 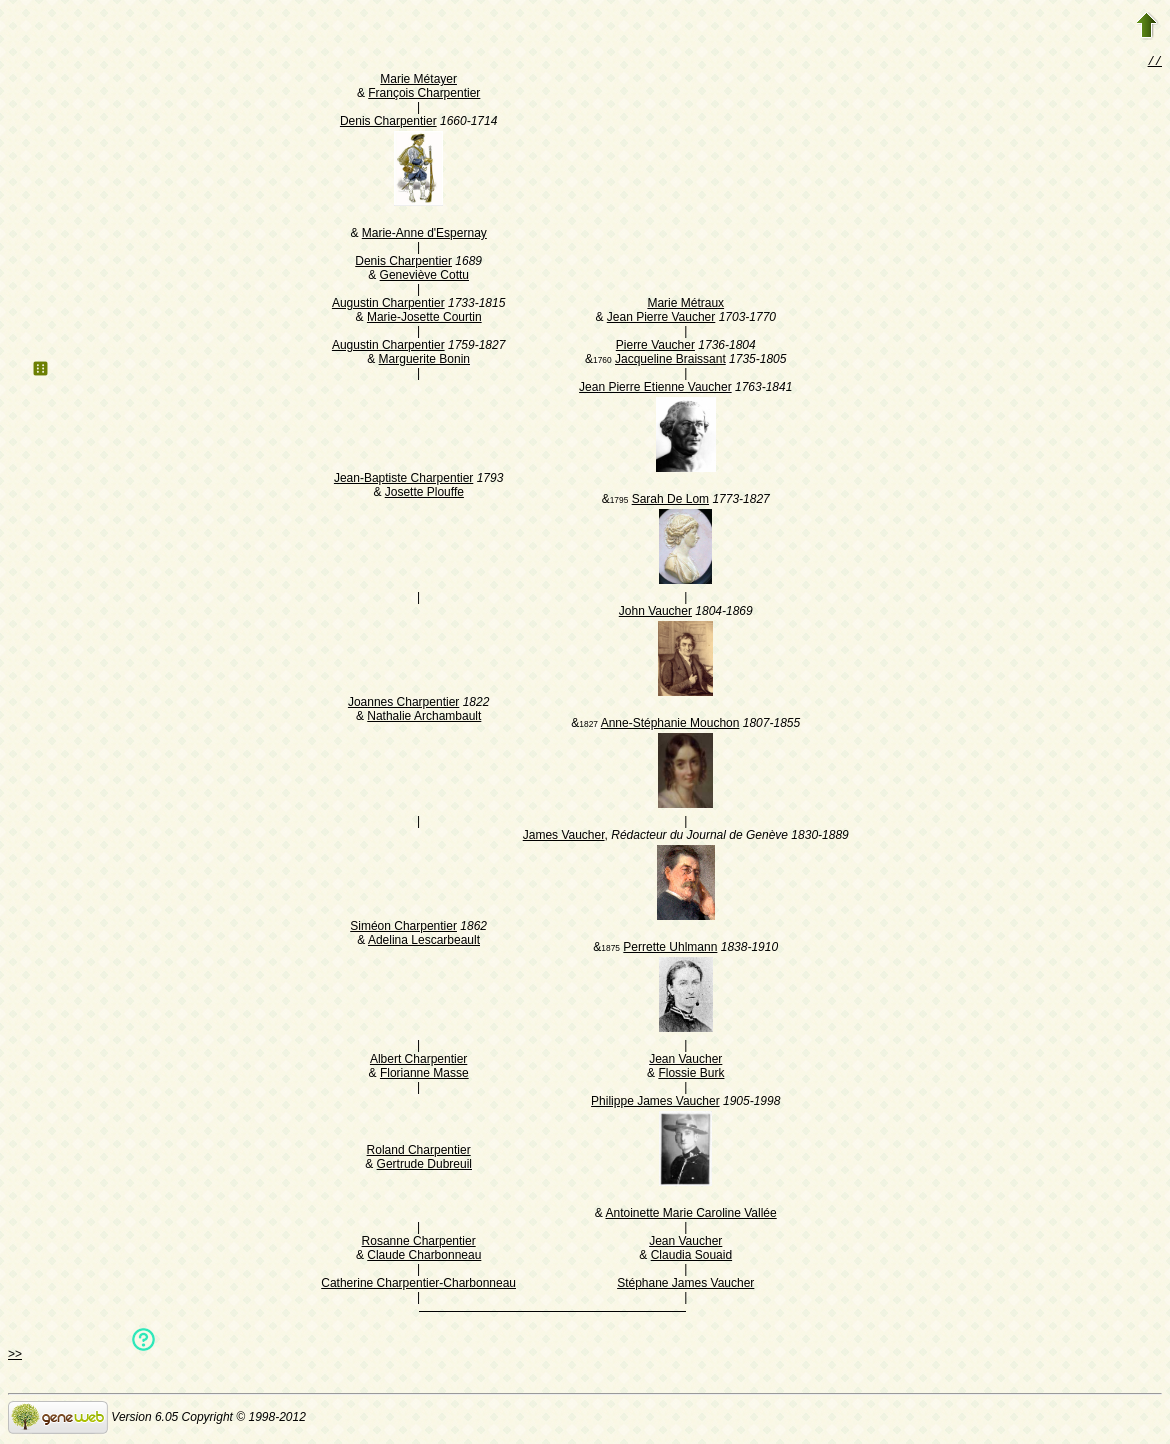 I want to click on access help or FAQ section, so click(x=143, y=1339).